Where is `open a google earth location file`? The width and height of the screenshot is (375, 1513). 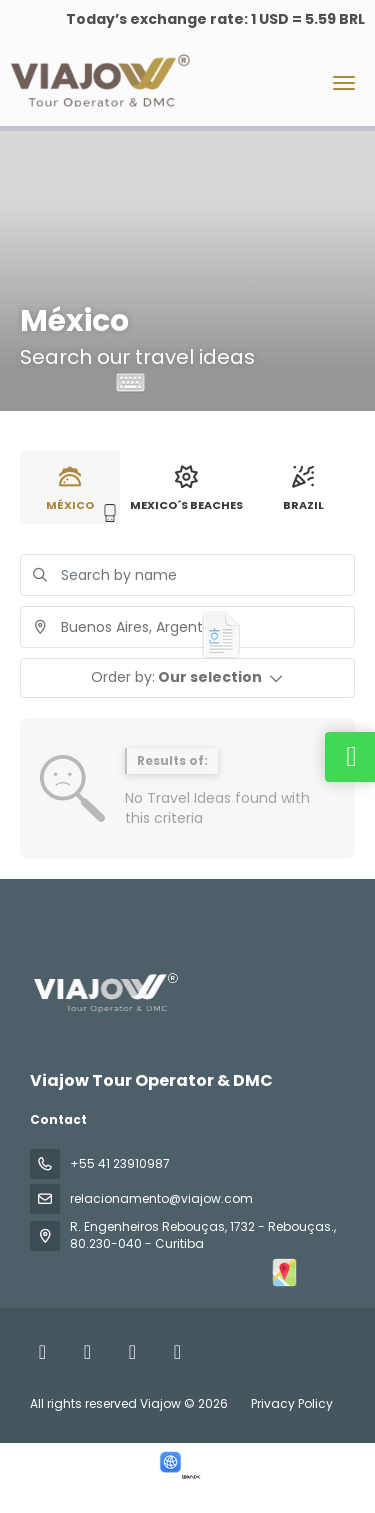 open a google earth location file is located at coordinates (284, 1272).